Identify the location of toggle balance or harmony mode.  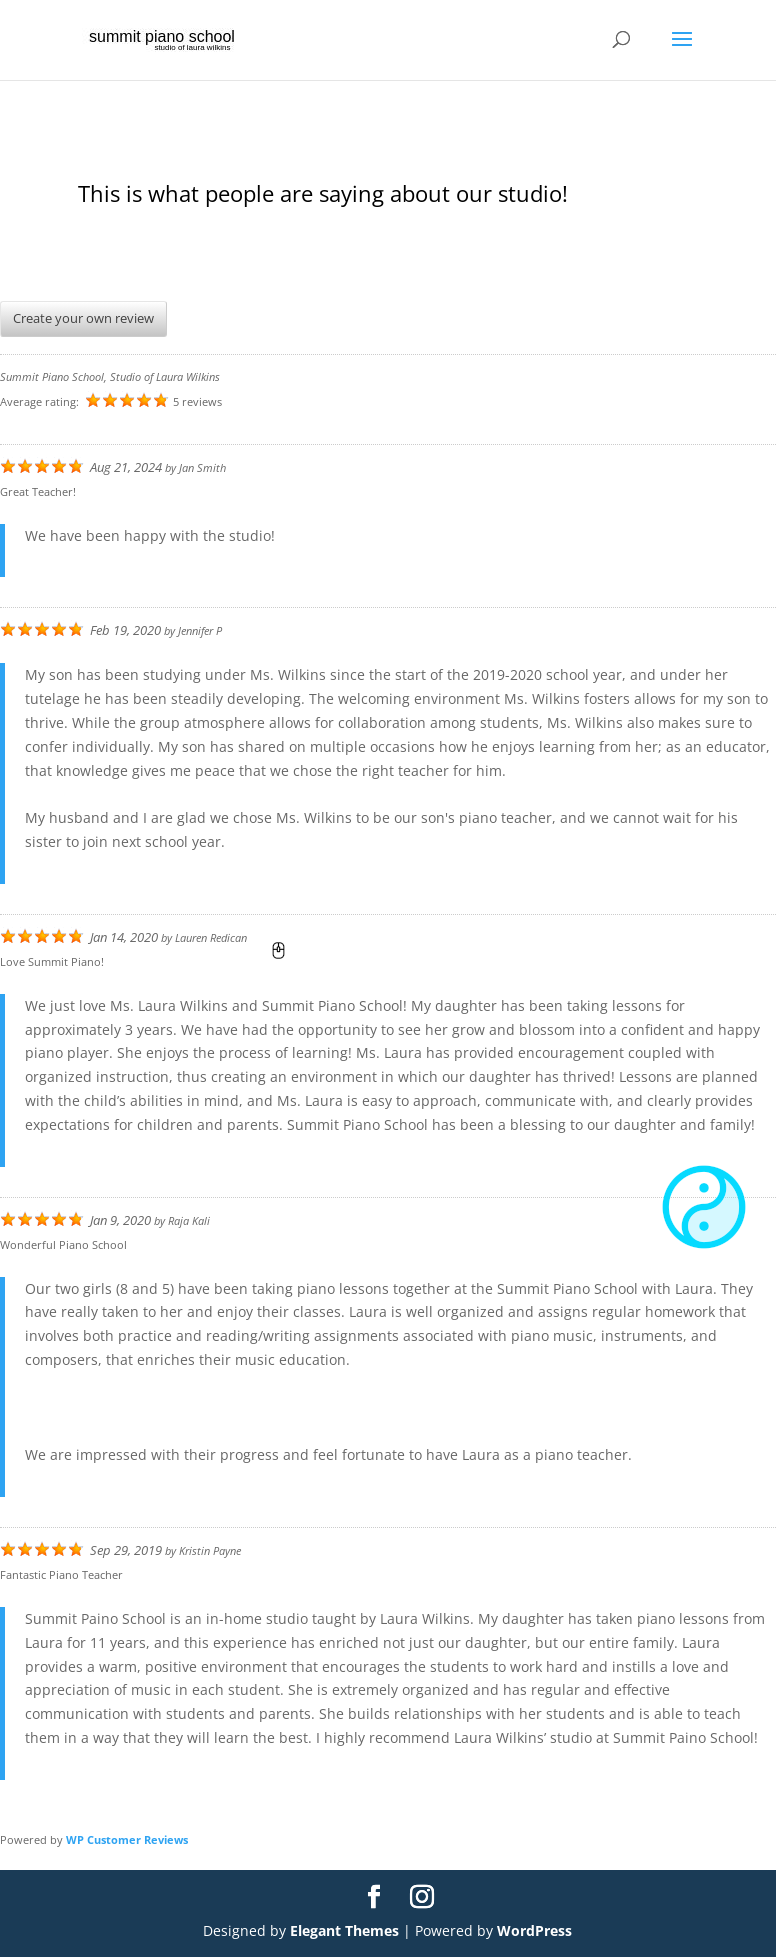
(704, 1207).